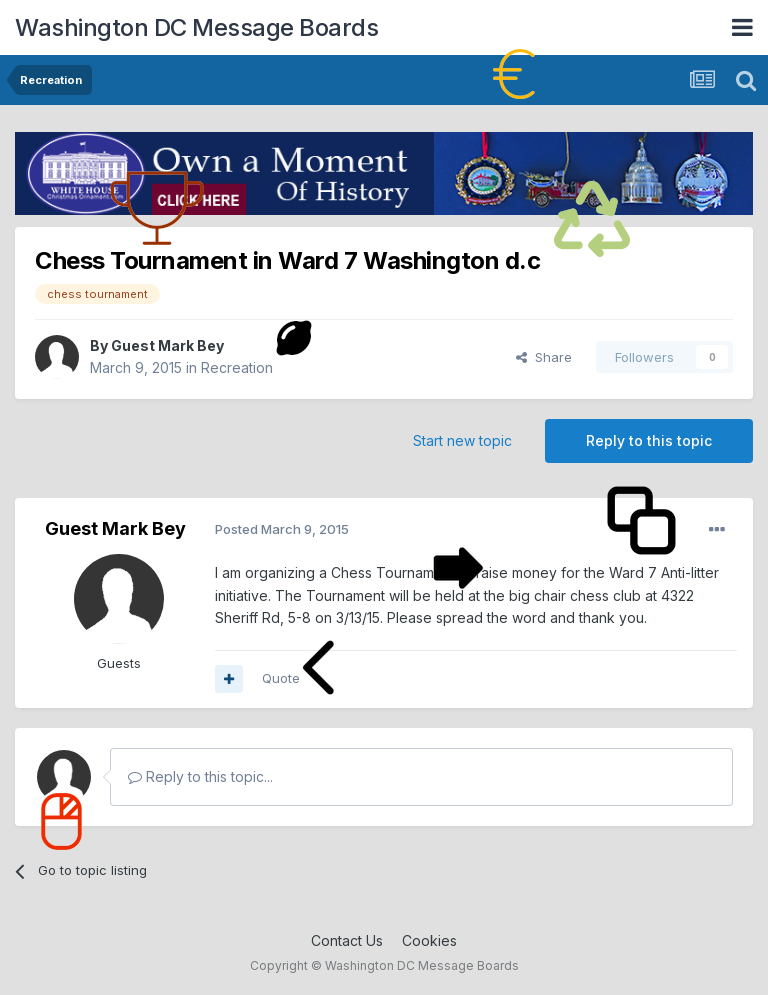 This screenshot has height=995, width=768. What do you see at coordinates (592, 219) in the screenshot?
I see `recycle or move item to trash` at bounding box center [592, 219].